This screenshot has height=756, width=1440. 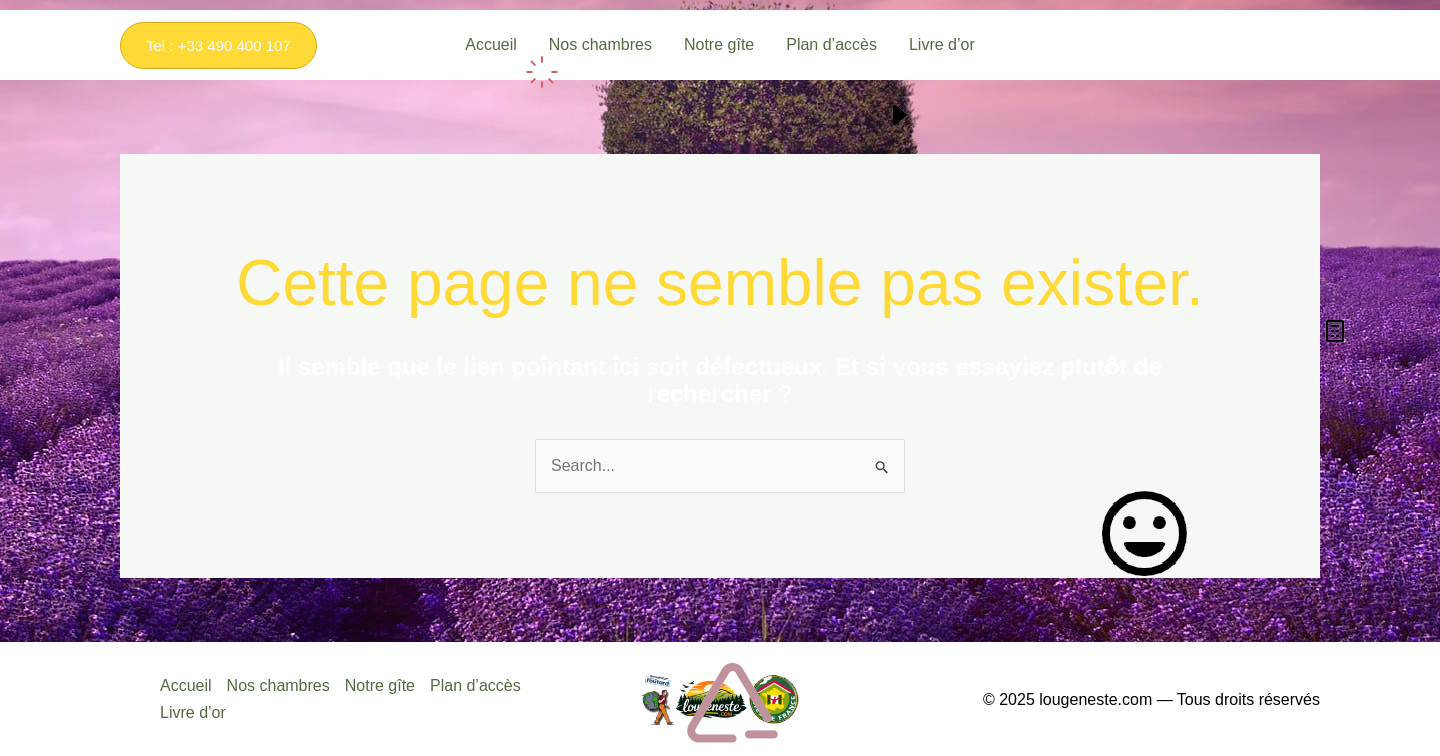 What do you see at coordinates (1335, 331) in the screenshot?
I see `open the calculator app` at bounding box center [1335, 331].